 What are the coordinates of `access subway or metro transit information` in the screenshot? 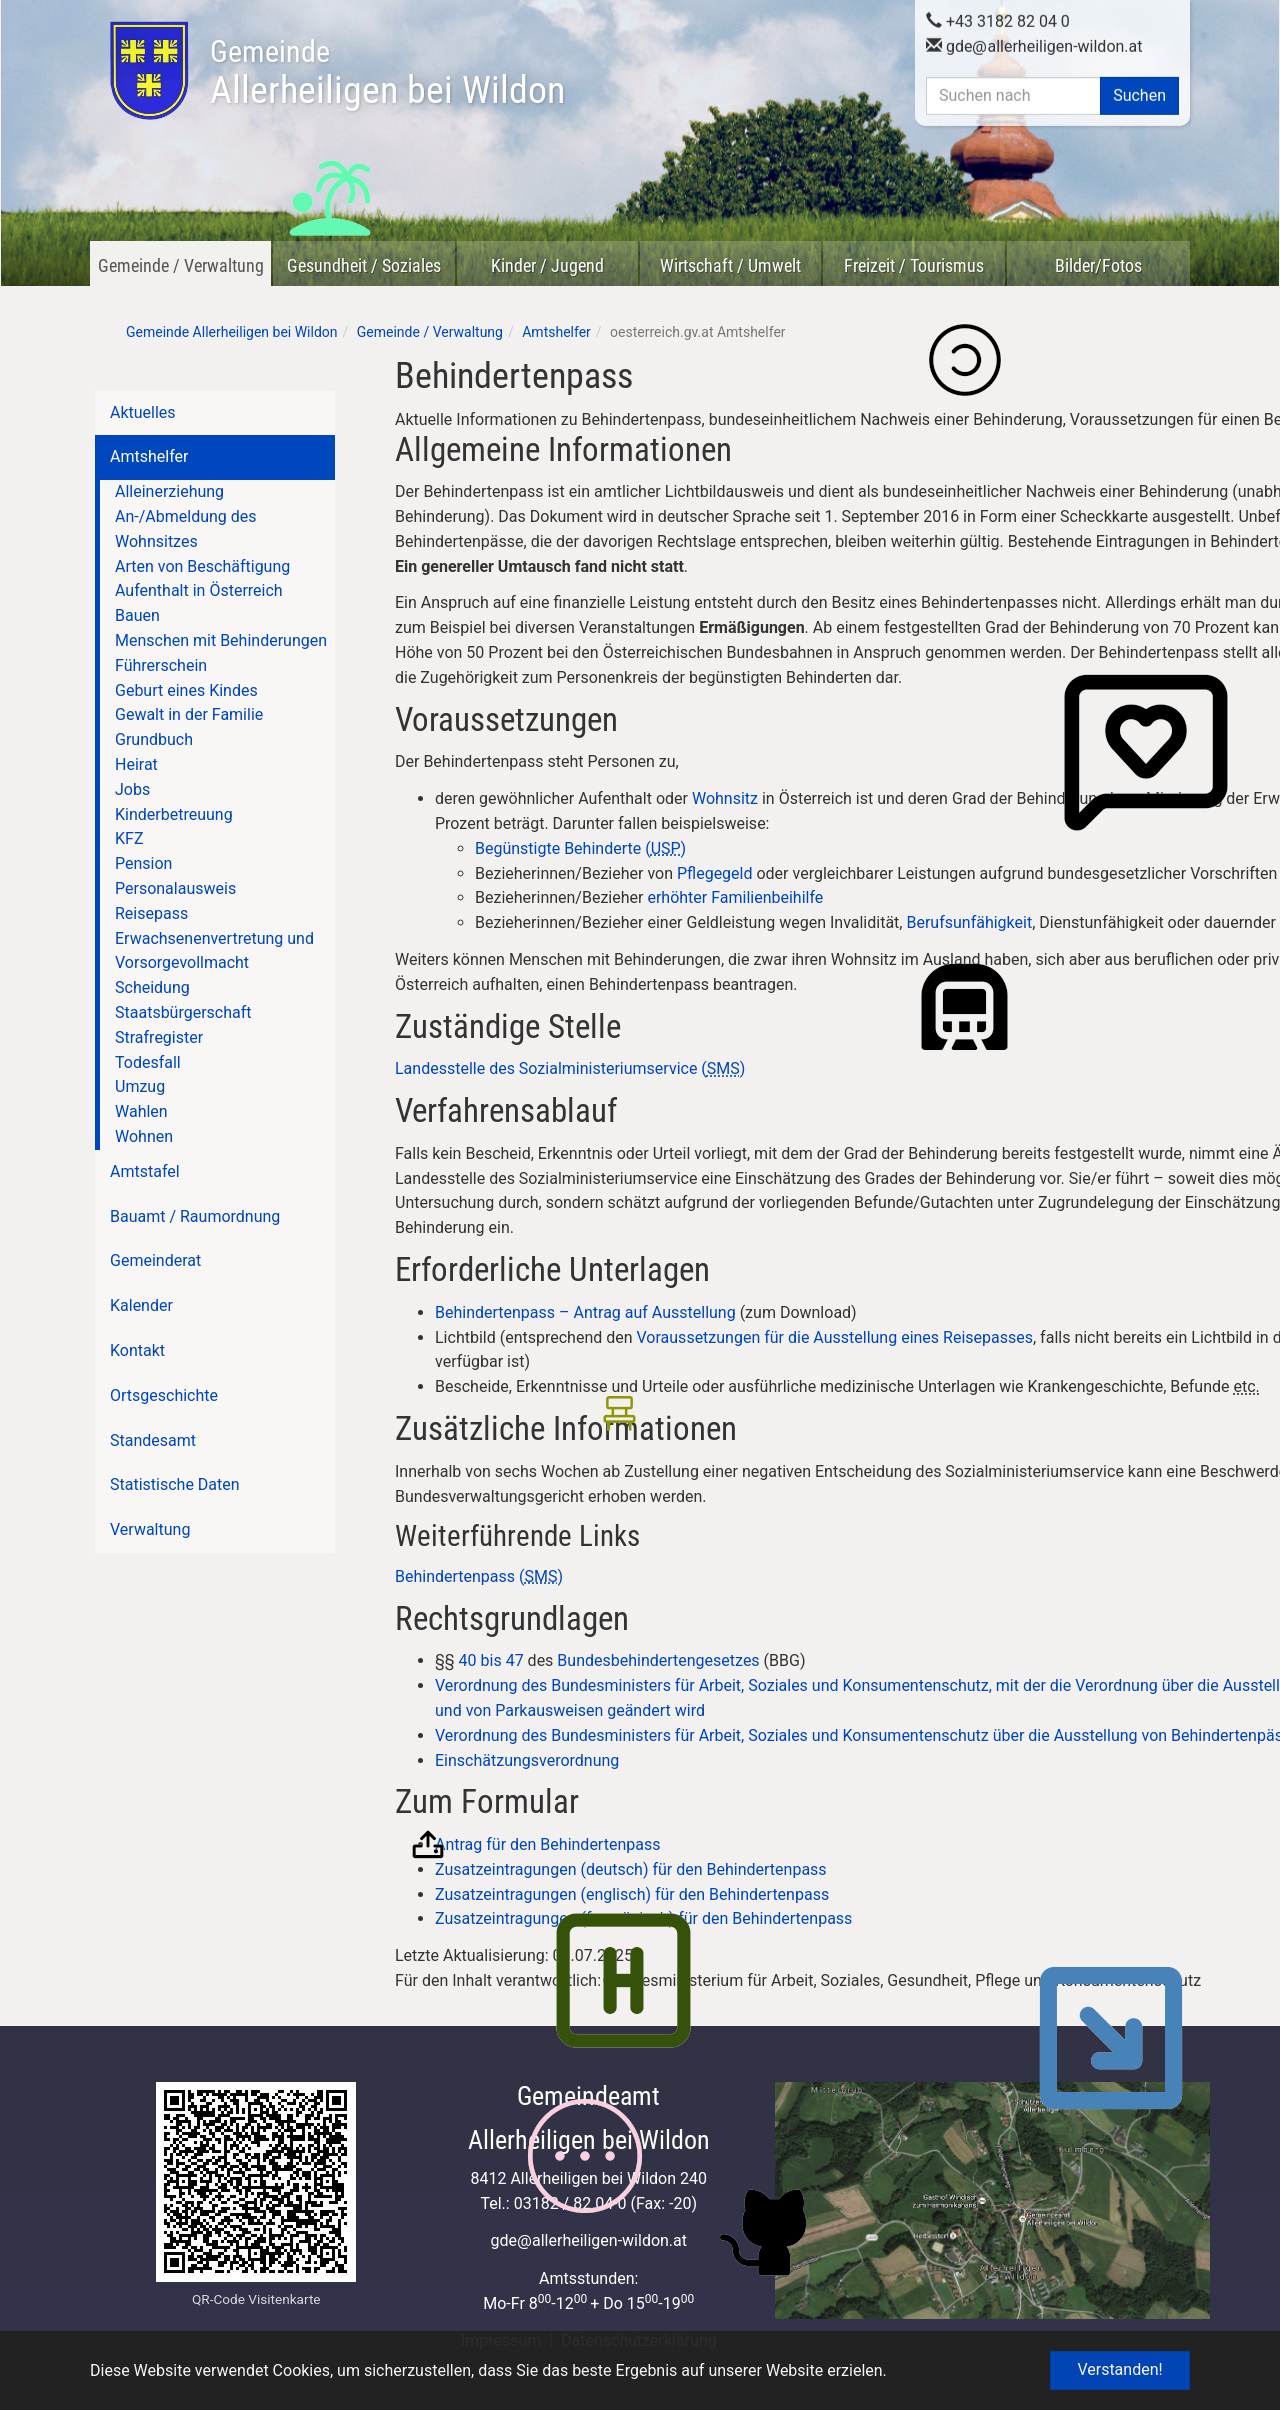 It's located at (964, 1010).